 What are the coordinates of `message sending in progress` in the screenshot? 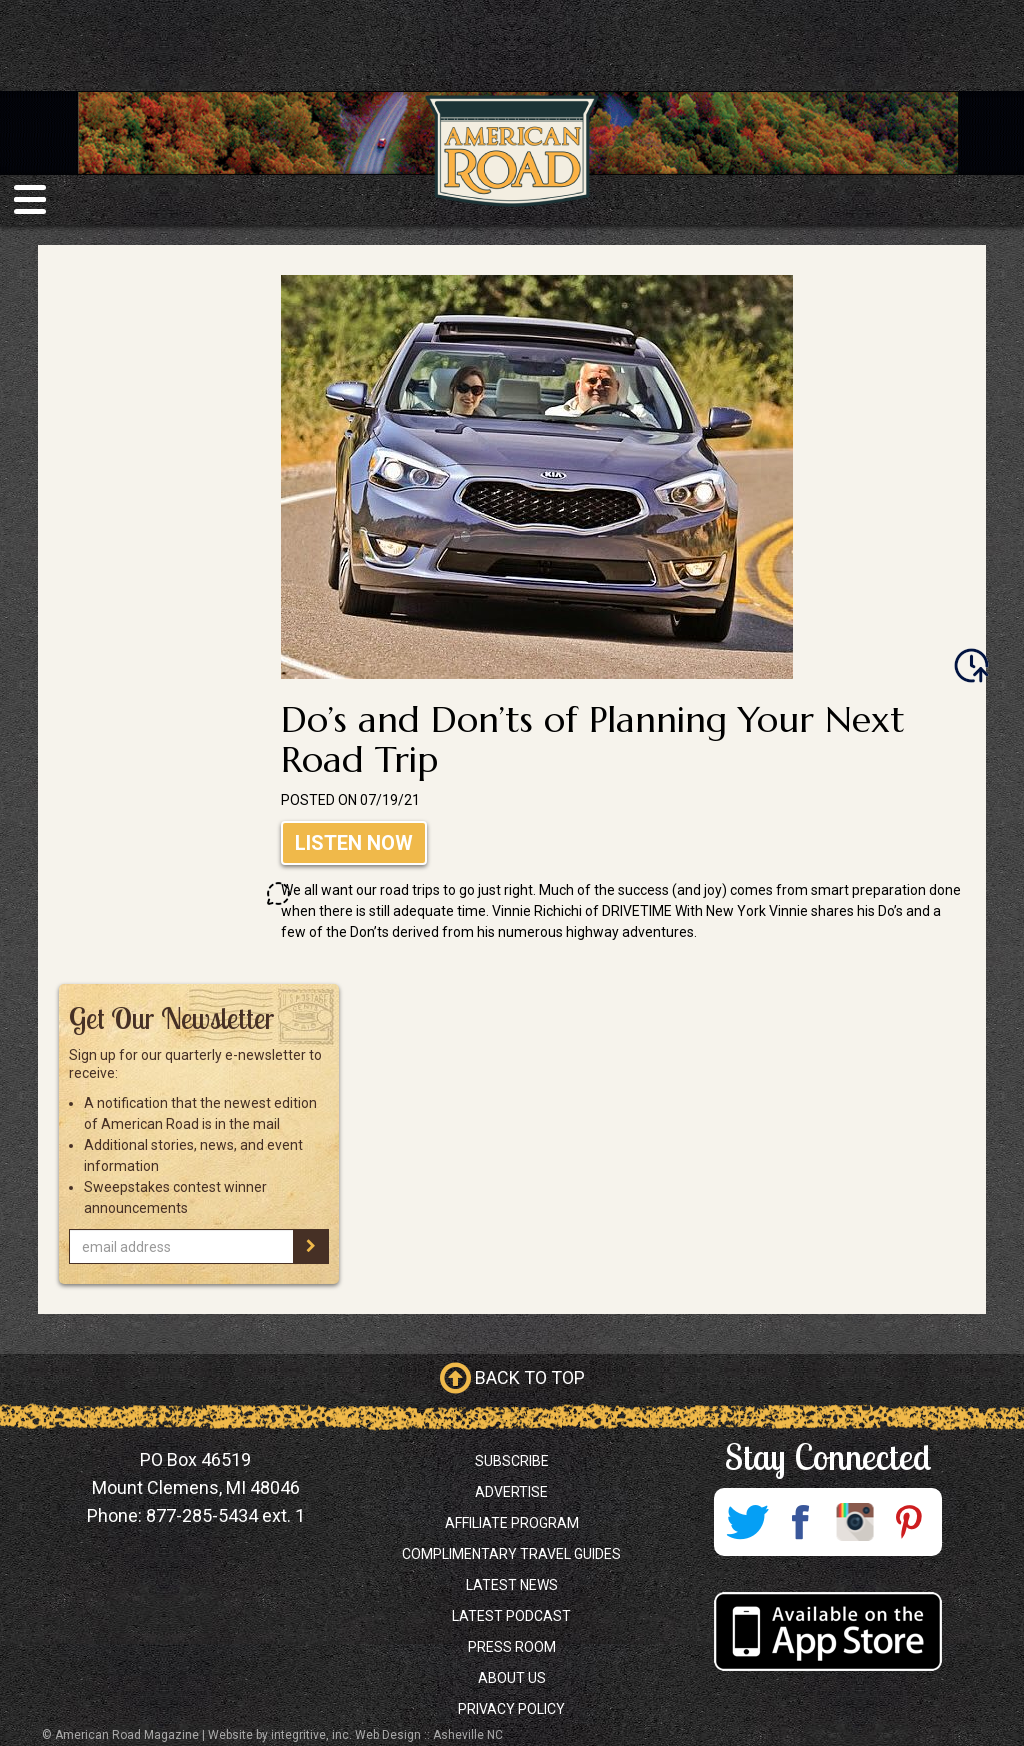 It's located at (278, 893).